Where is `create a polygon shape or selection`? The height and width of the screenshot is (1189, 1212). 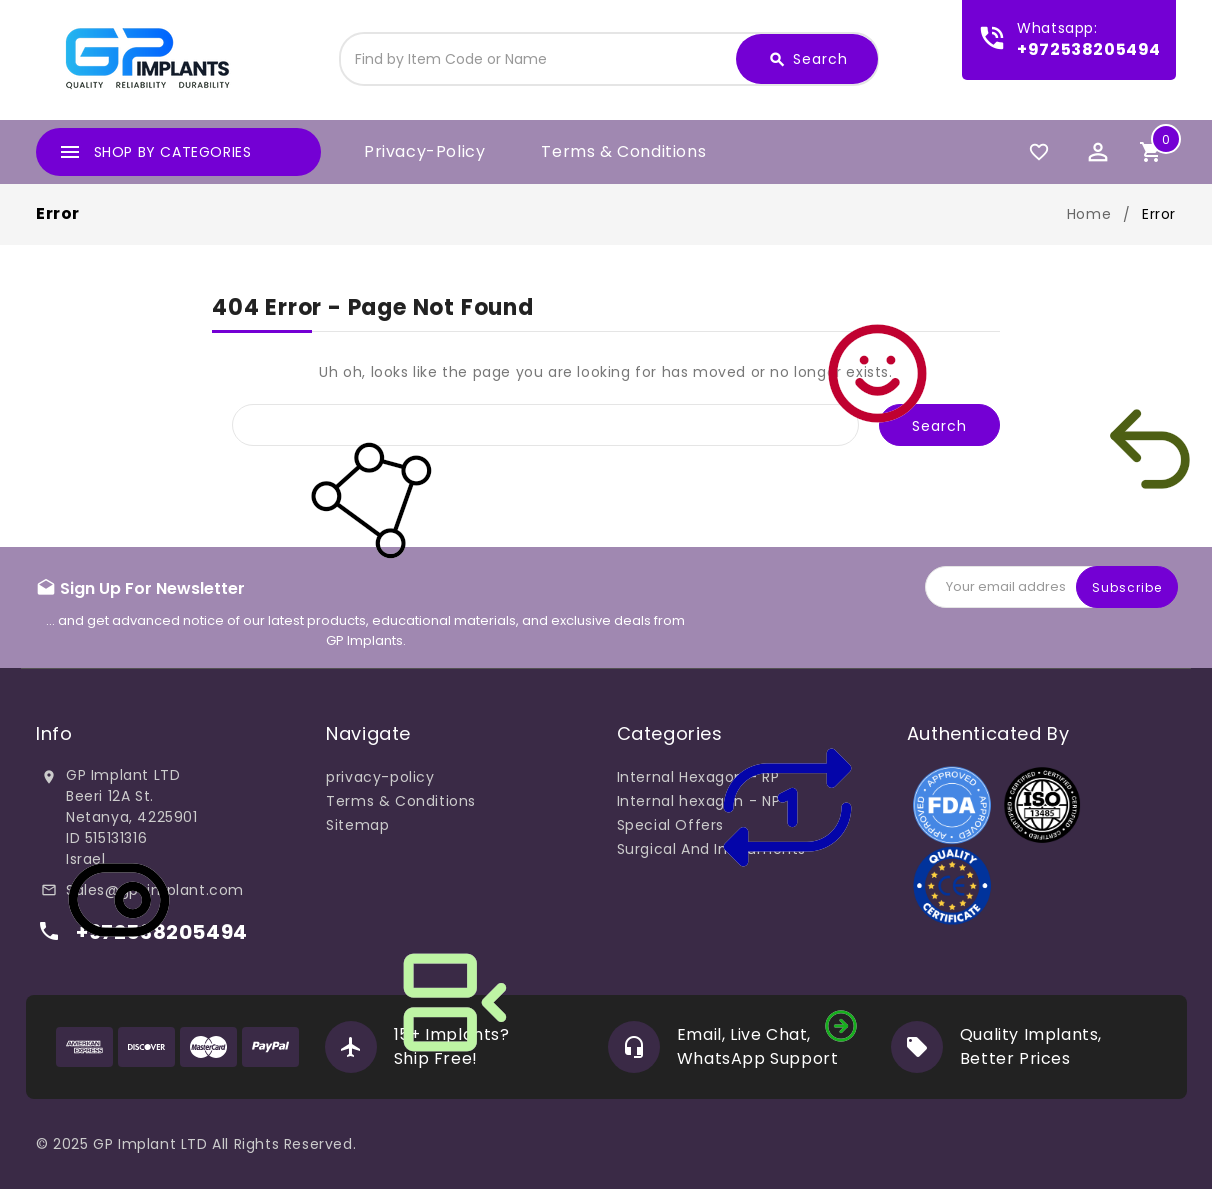 create a polygon shape or selection is located at coordinates (373, 500).